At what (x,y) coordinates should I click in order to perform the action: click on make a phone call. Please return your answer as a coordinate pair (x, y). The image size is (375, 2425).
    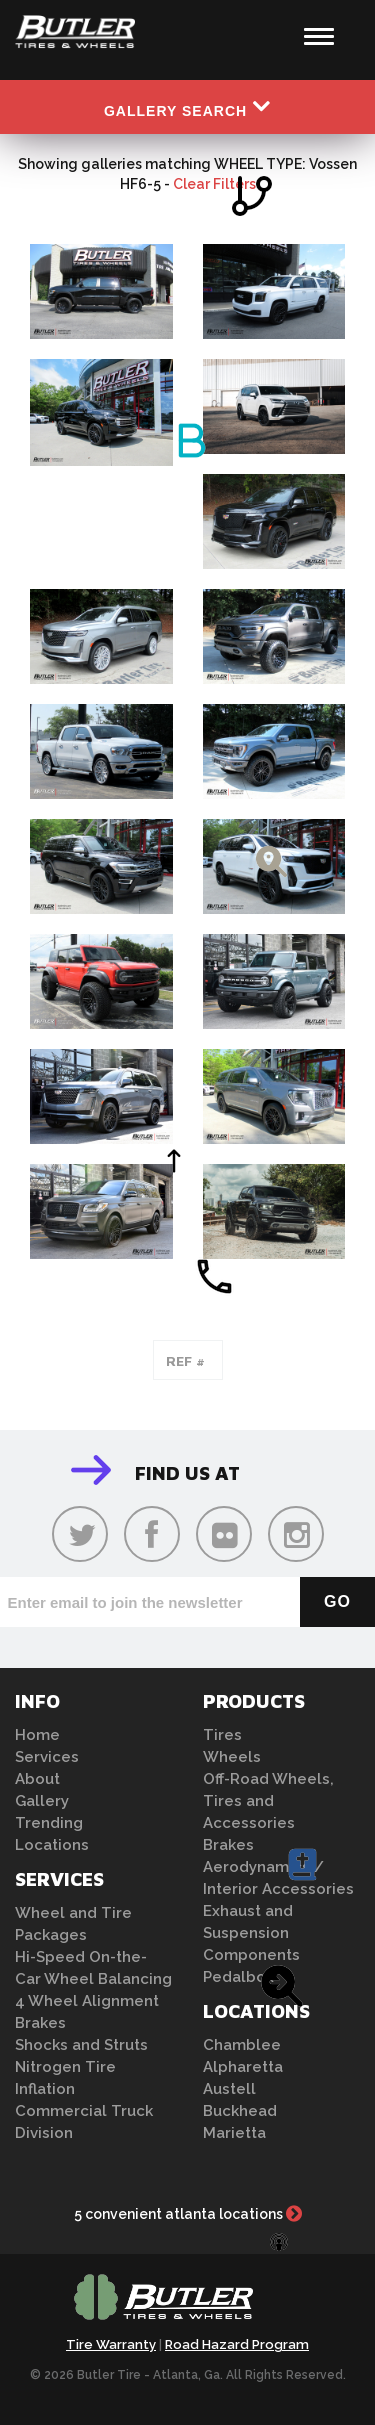
    Looking at the image, I should click on (214, 1276).